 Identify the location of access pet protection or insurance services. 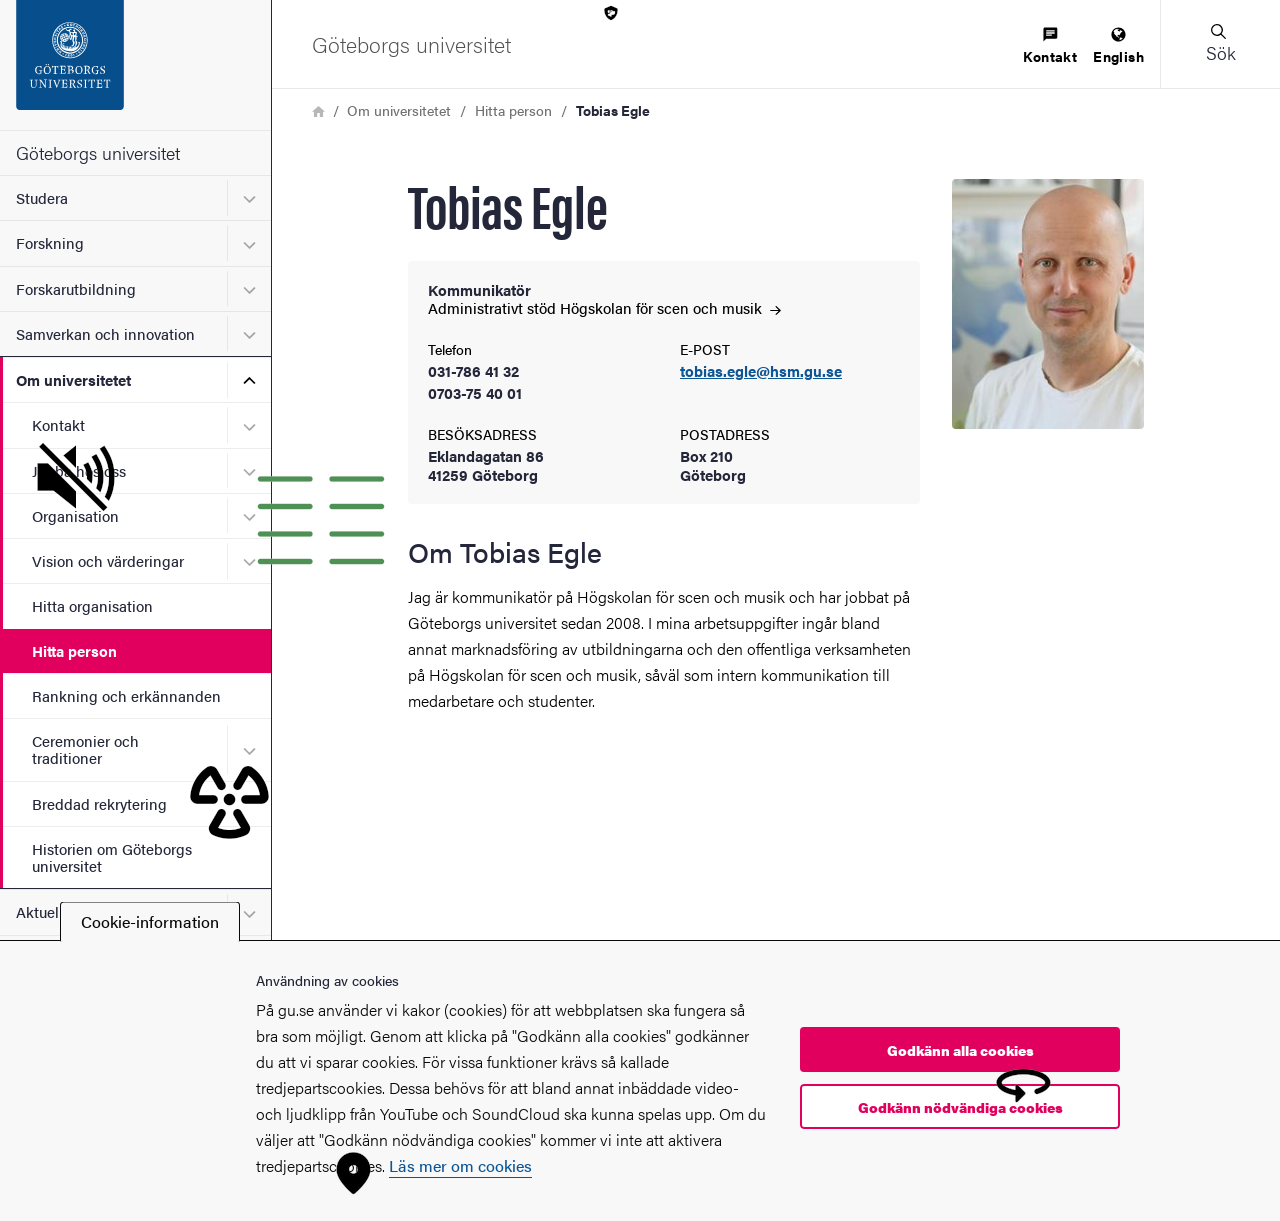
(611, 13).